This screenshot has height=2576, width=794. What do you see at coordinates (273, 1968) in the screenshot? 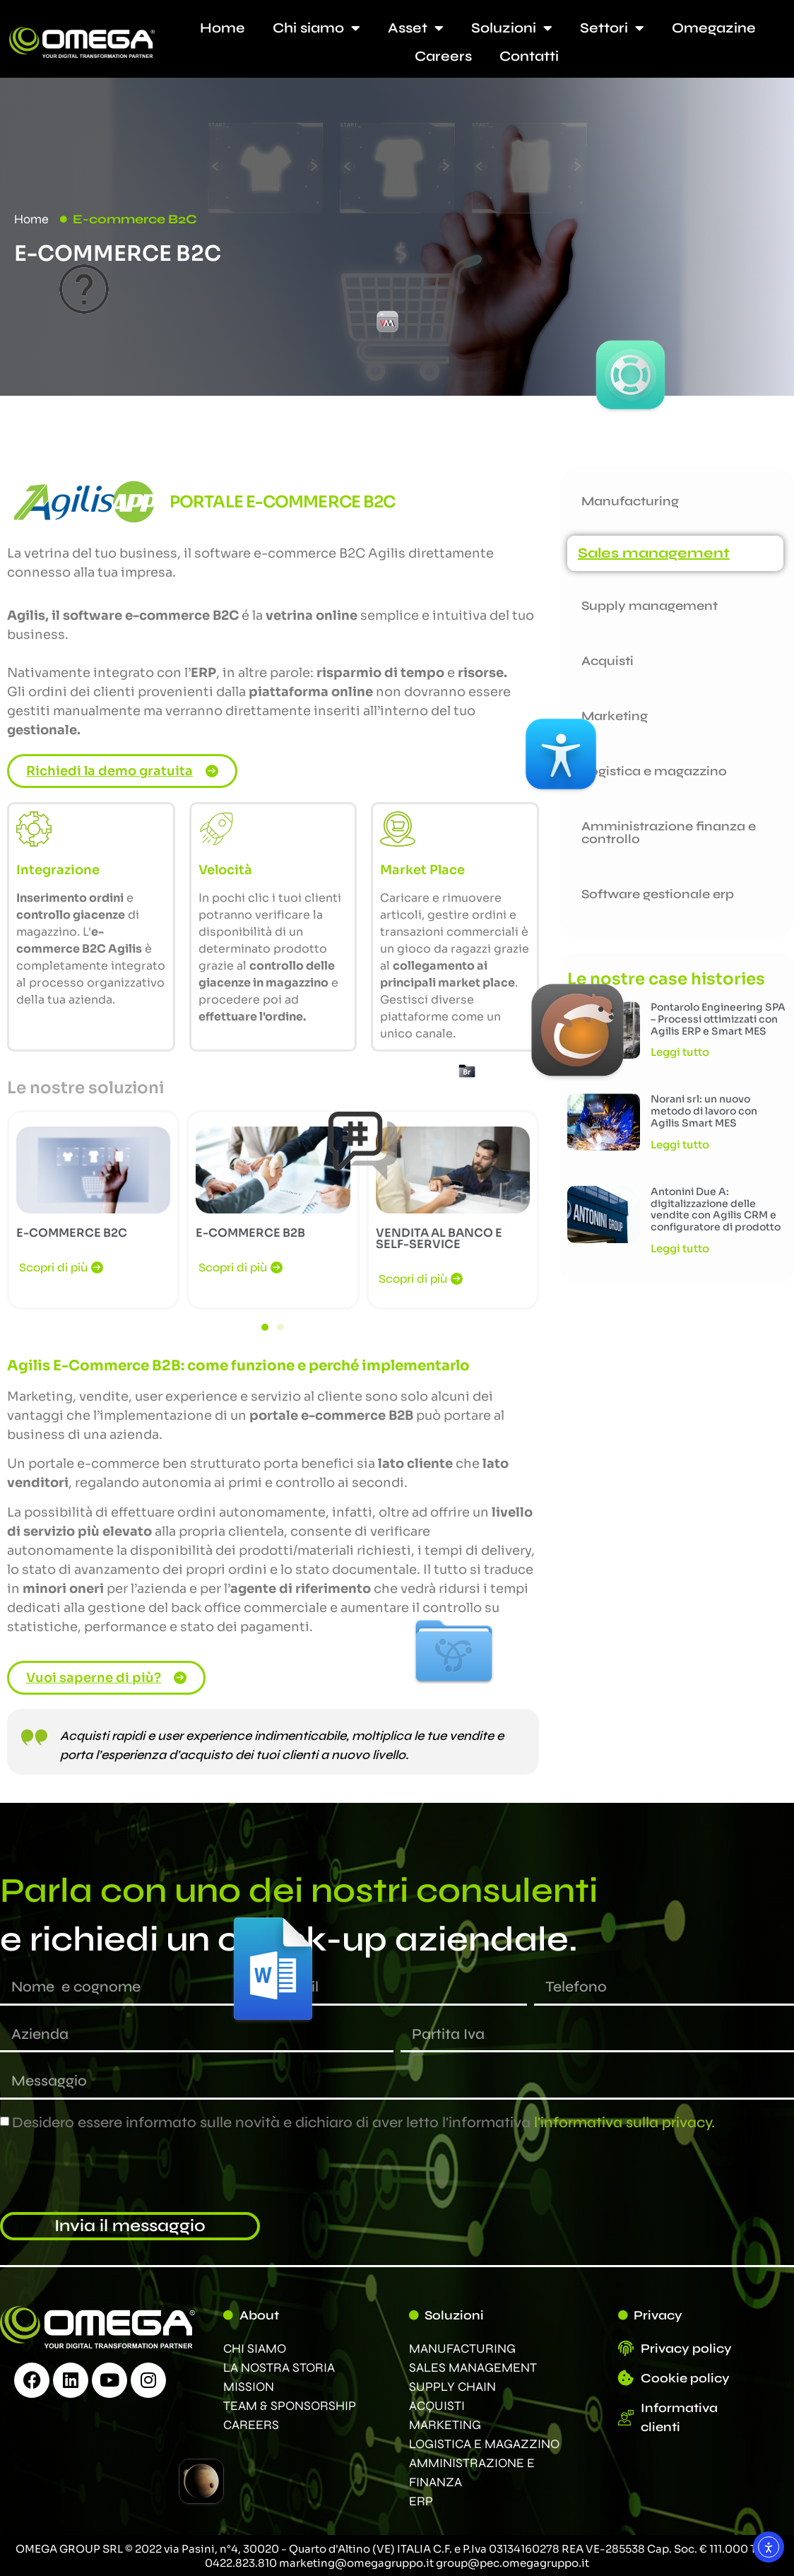
I see `microsoft word template file` at bounding box center [273, 1968].